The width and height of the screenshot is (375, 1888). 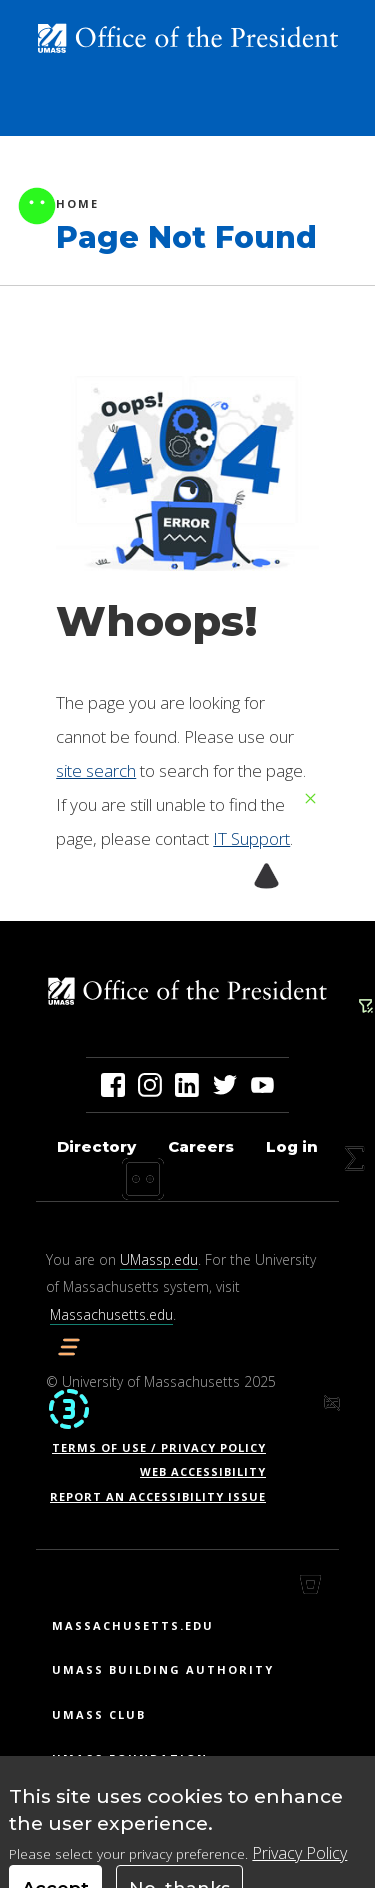 I want to click on clear all items from a list, so click(x=69, y=1347).